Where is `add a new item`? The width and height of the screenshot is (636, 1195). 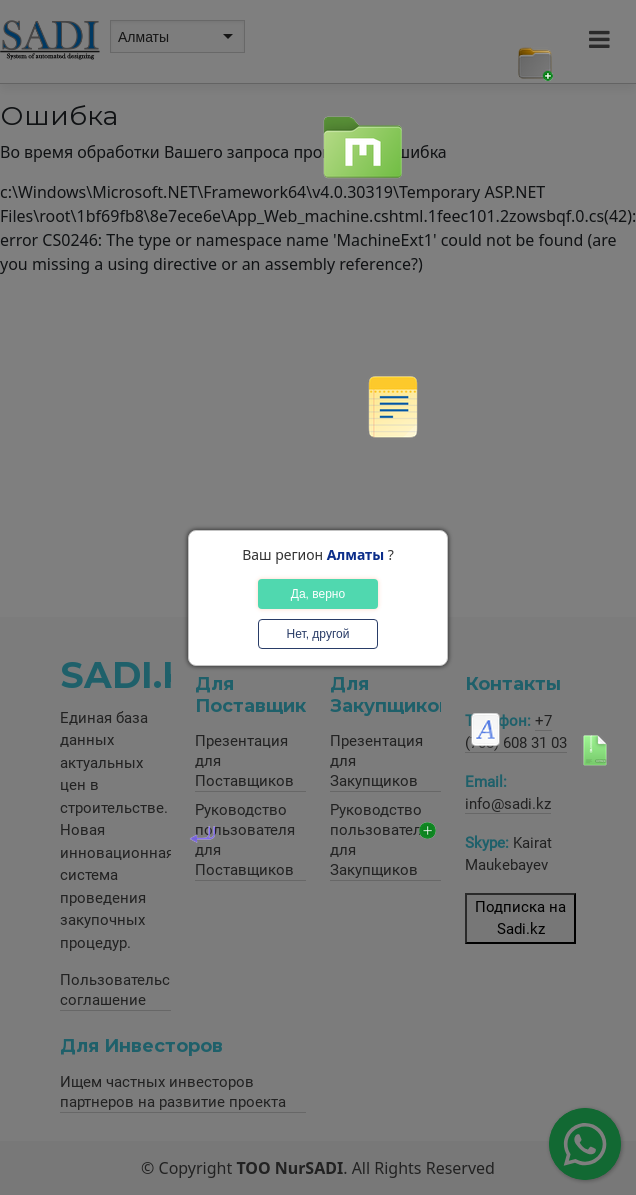 add a new item is located at coordinates (427, 830).